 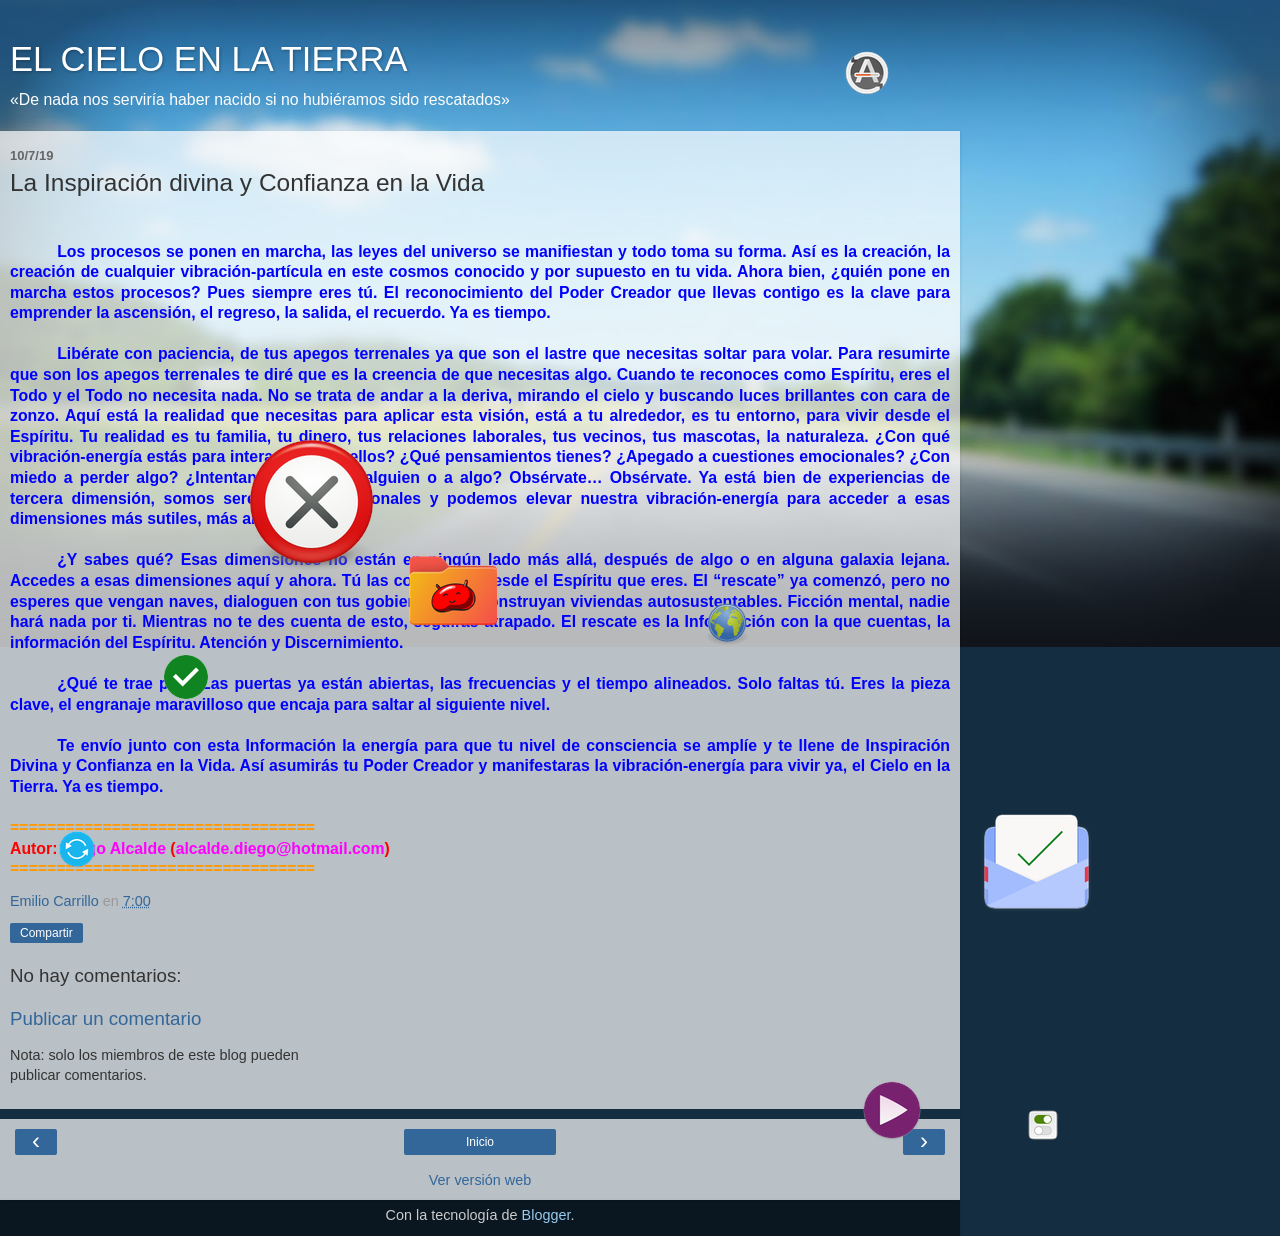 I want to click on indicates video content or media files, so click(x=892, y=1110).